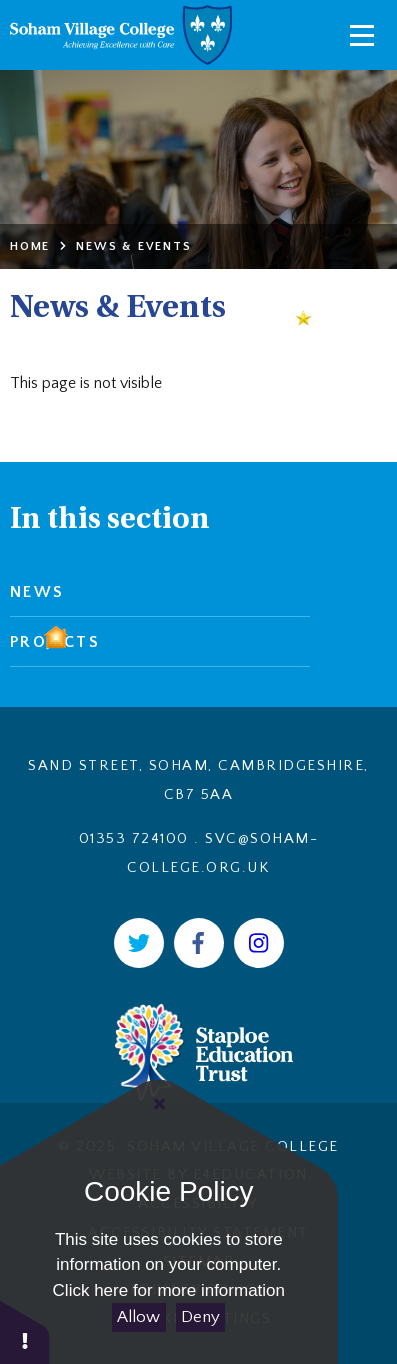 The width and height of the screenshot is (397, 1364). What do you see at coordinates (303, 318) in the screenshot?
I see `indicates a starred or favorited item` at bounding box center [303, 318].